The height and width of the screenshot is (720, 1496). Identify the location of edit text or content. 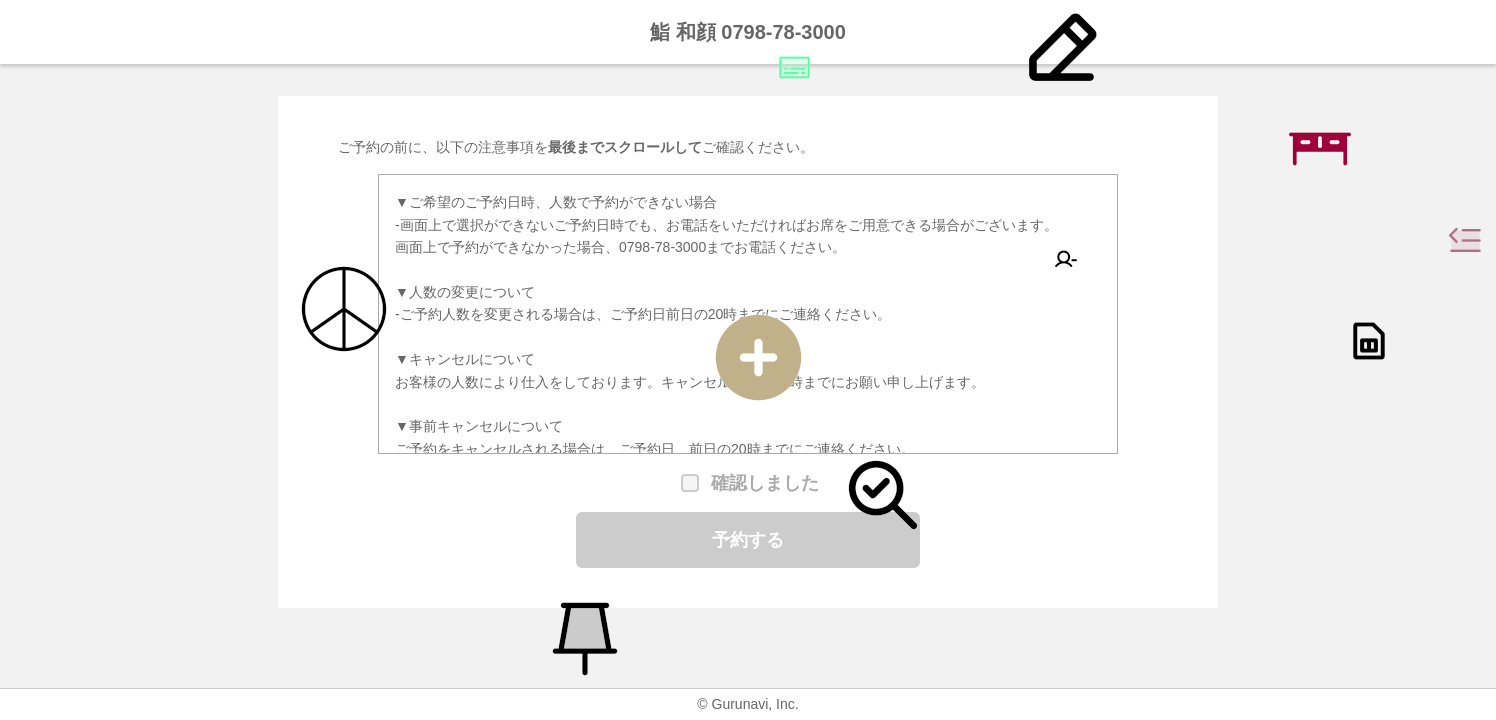
(1061, 48).